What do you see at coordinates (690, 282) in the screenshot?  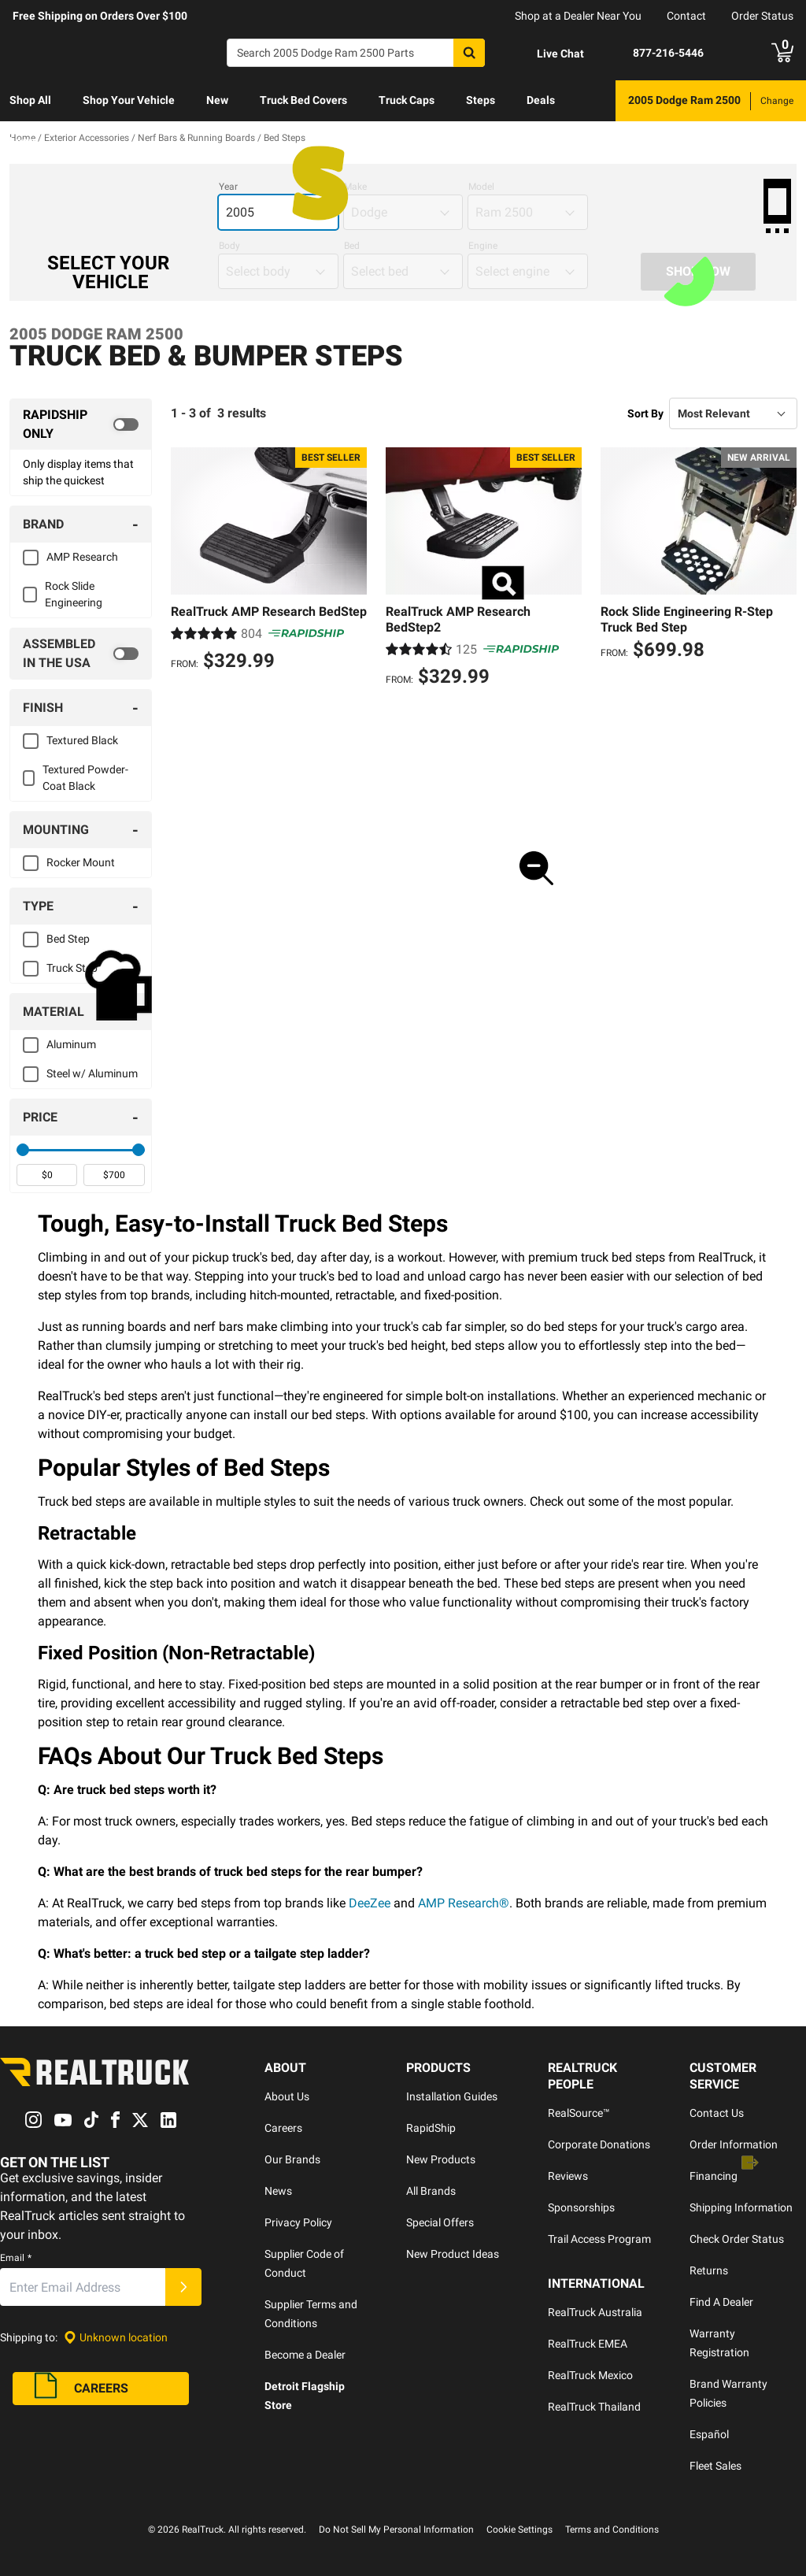 I see `food or fruit category icon` at bounding box center [690, 282].